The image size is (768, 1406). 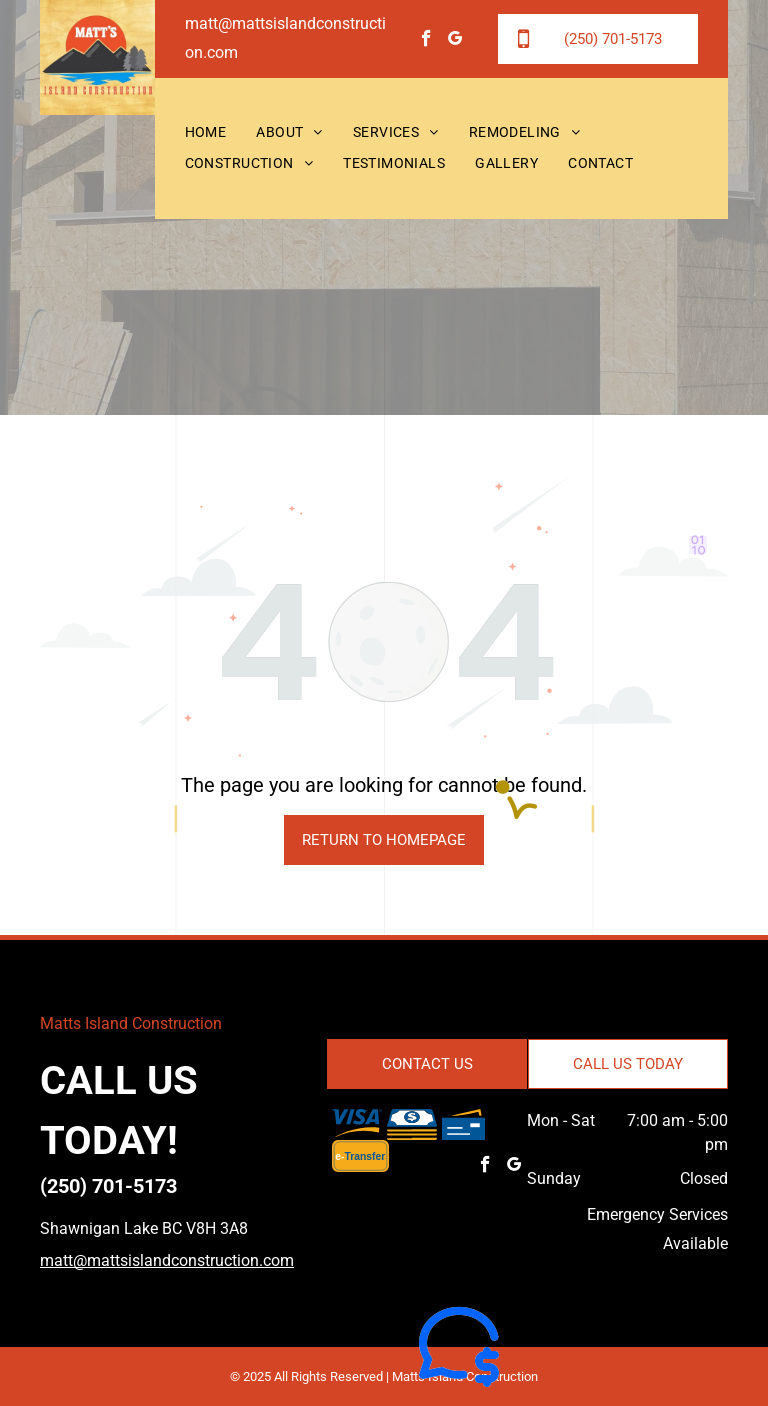 I want to click on send or receive payment messages, so click(x=459, y=1343).